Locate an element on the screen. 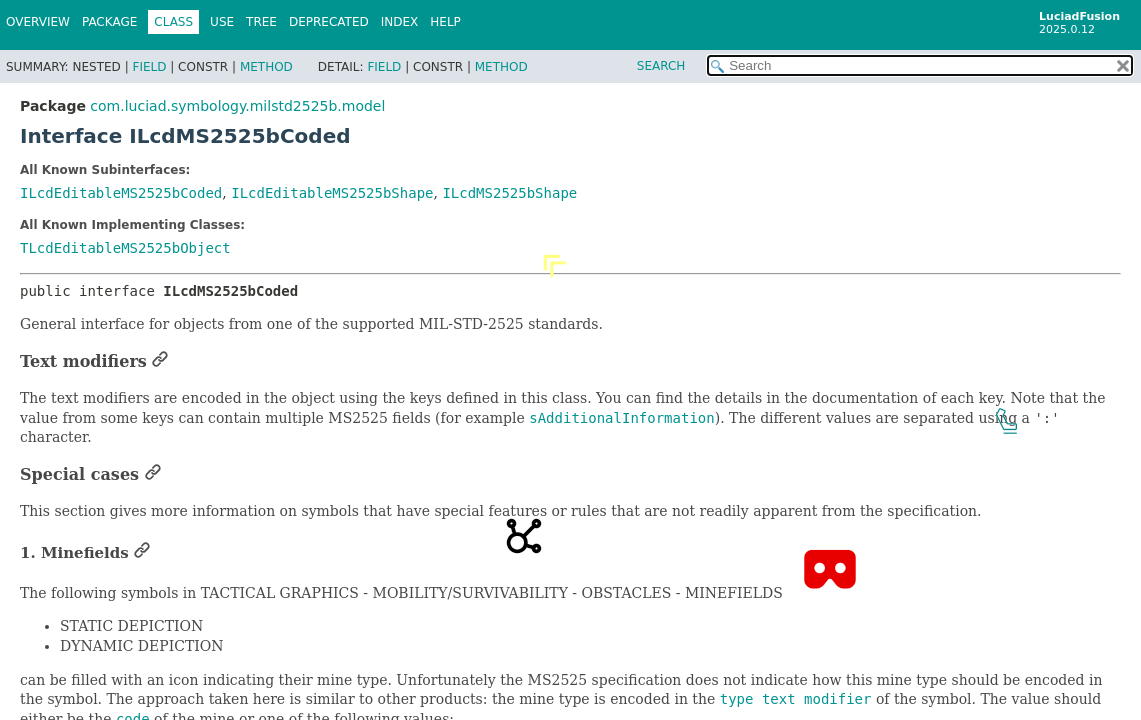 The image size is (1141, 720). access affiliate or referral program is located at coordinates (524, 536).